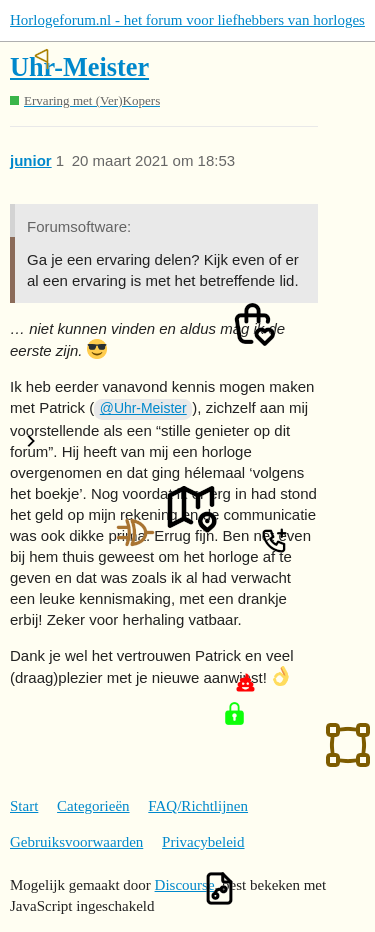 This screenshot has width=375, height=932. What do you see at coordinates (31, 441) in the screenshot?
I see `navigate to the next item or page` at bounding box center [31, 441].